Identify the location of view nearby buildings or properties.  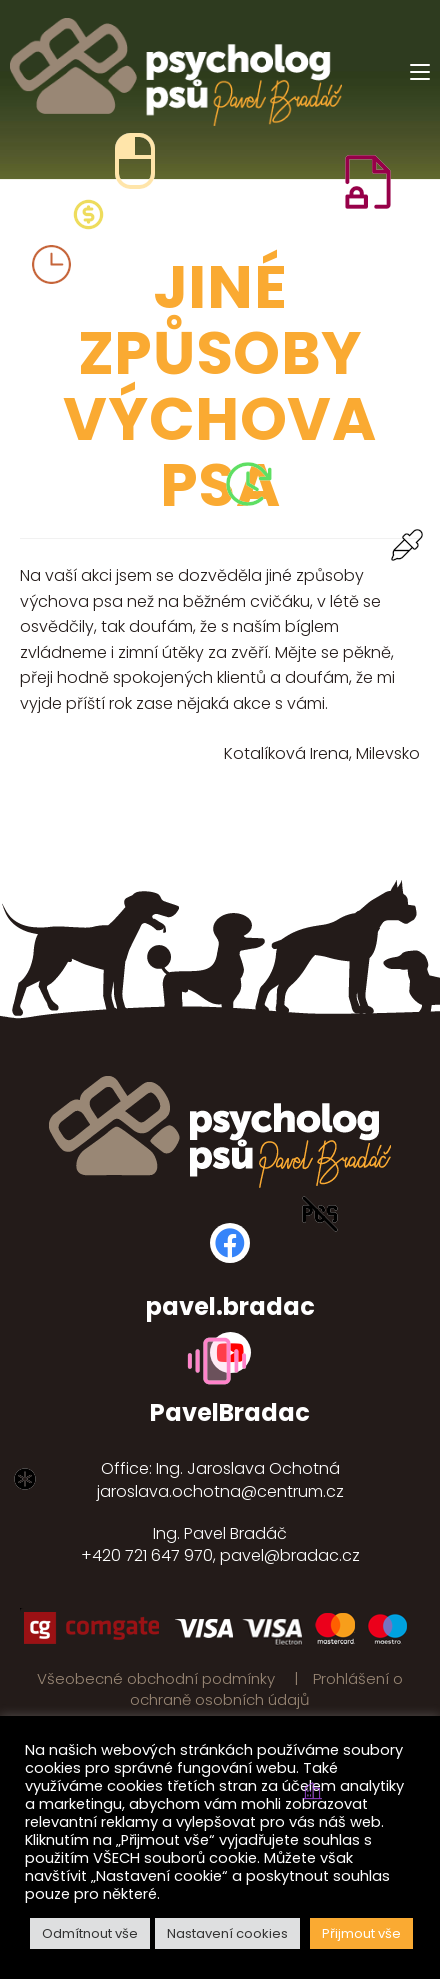
(312, 1791).